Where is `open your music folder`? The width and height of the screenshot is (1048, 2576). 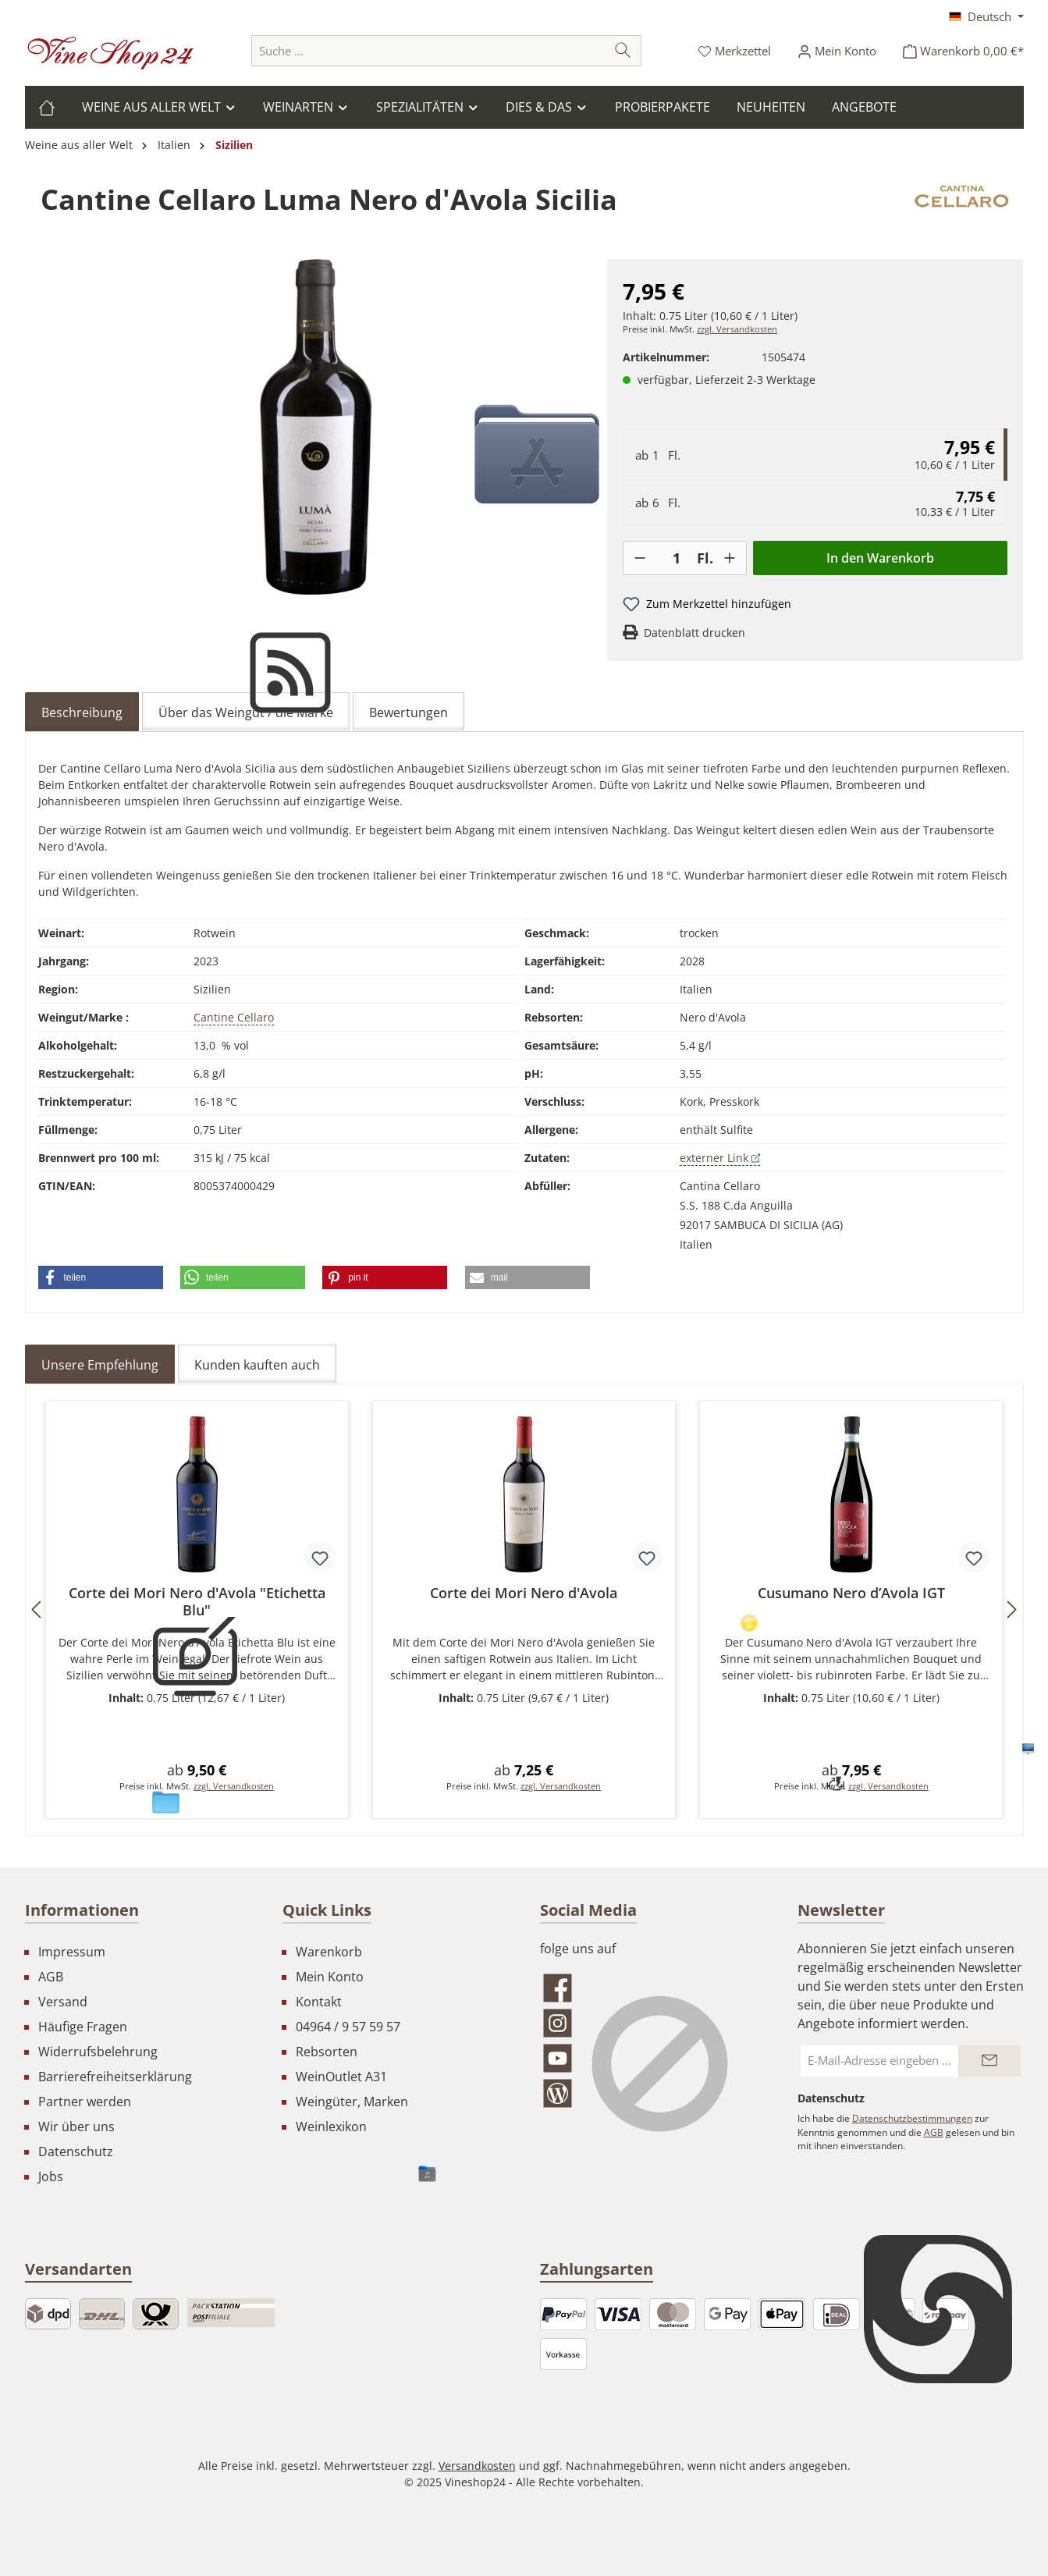
open your music folder is located at coordinates (427, 2173).